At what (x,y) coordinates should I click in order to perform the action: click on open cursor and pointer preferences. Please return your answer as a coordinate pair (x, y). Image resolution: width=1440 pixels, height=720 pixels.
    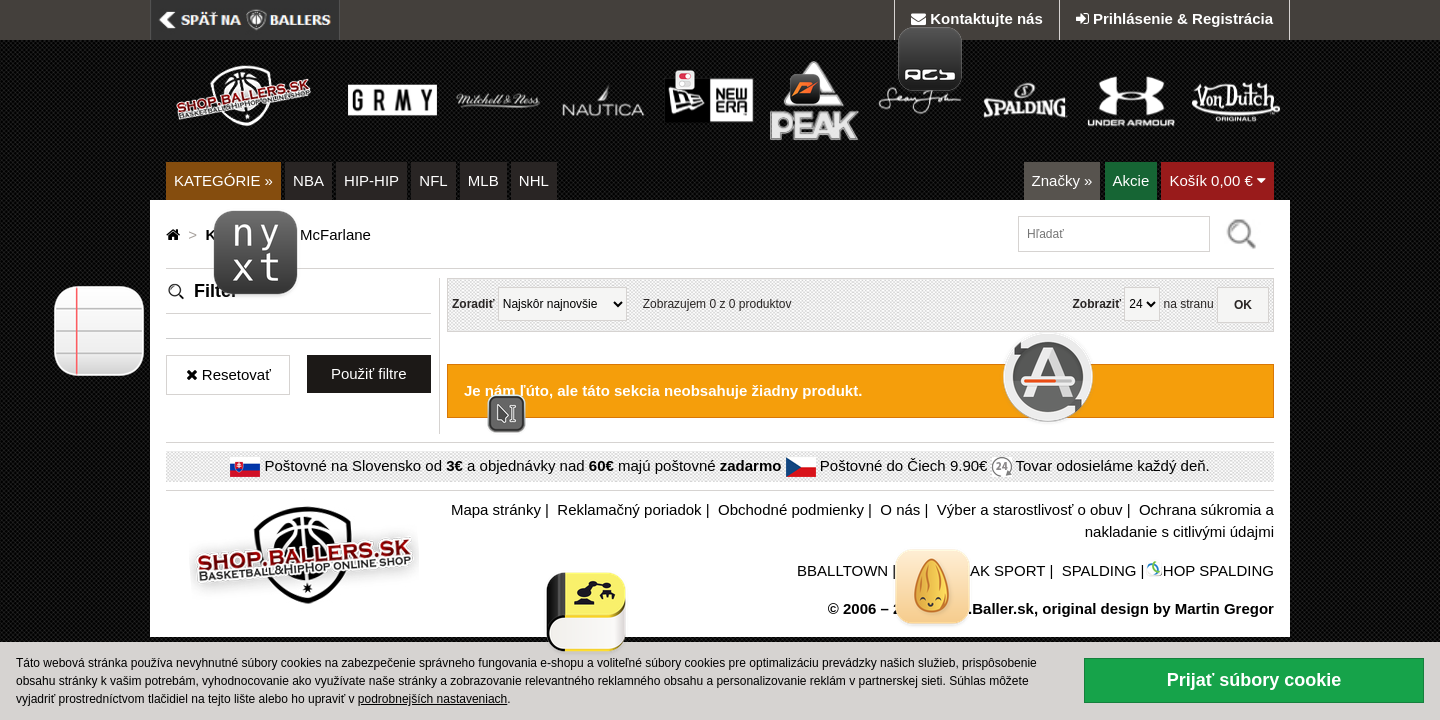
    Looking at the image, I should click on (506, 413).